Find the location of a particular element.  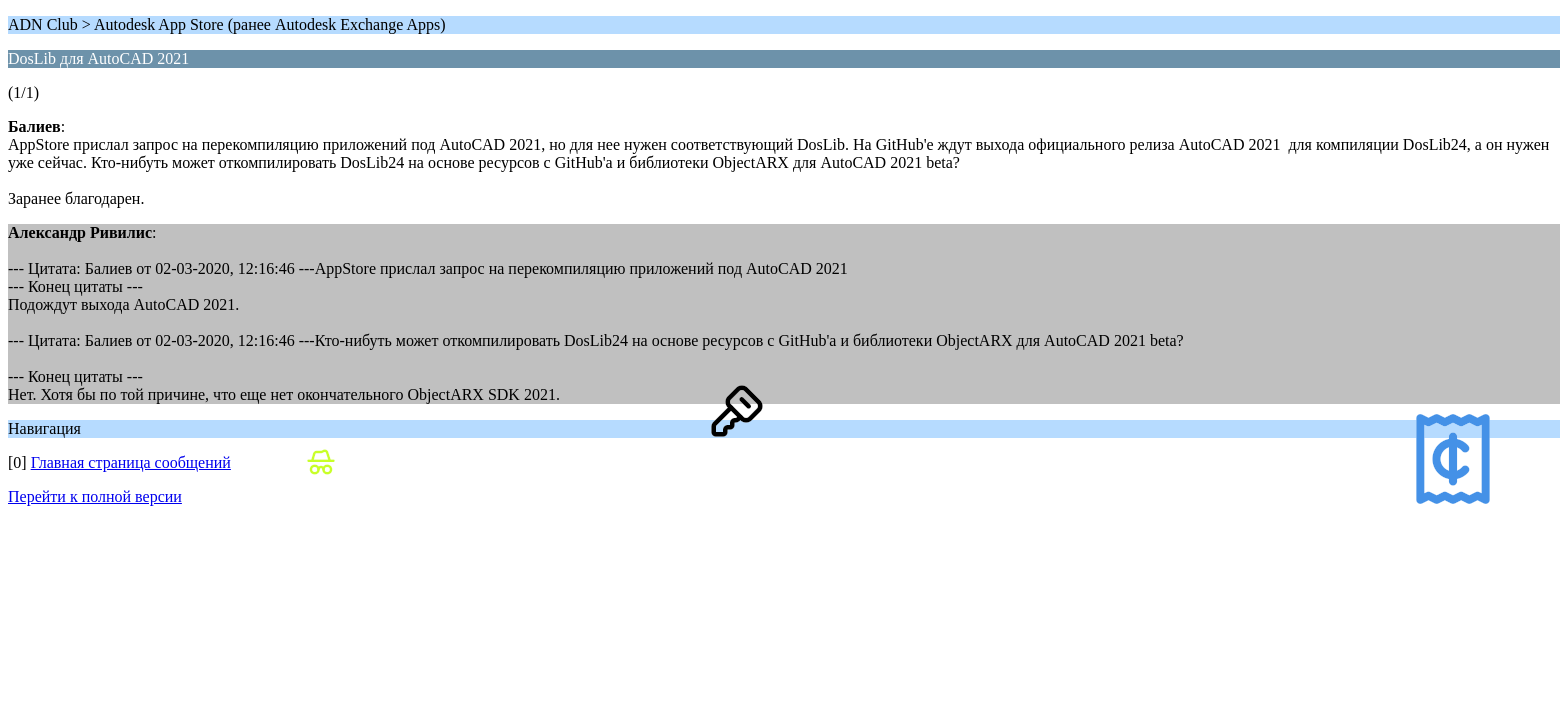

access security or authentication settings is located at coordinates (737, 411).